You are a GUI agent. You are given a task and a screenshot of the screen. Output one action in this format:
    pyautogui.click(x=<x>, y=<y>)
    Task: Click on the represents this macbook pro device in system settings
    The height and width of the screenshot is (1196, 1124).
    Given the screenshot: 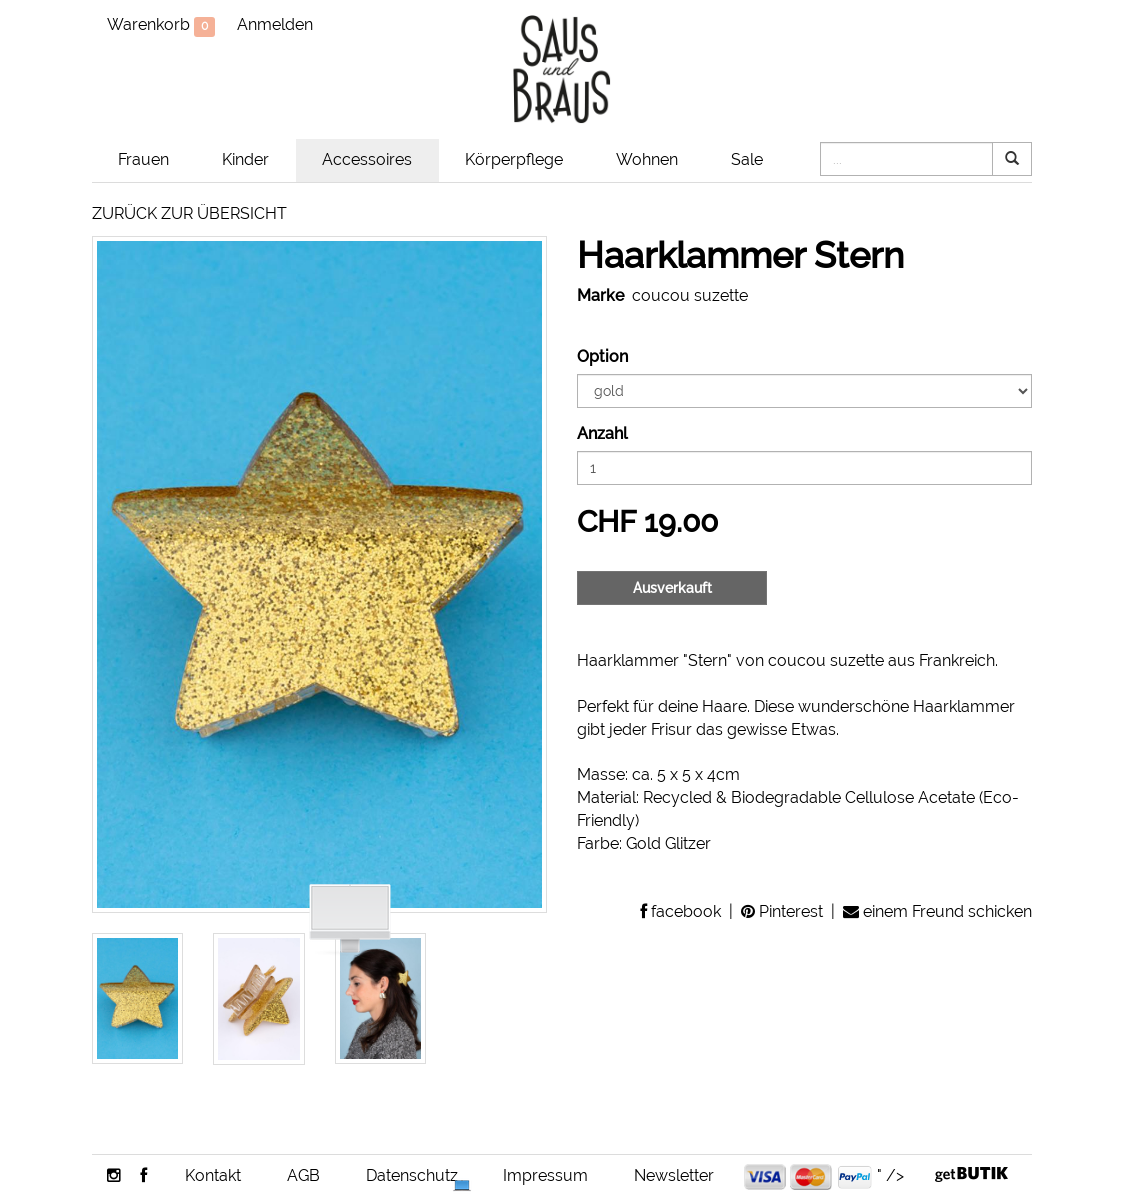 What is the action you would take?
    pyautogui.click(x=462, y=1185)
    